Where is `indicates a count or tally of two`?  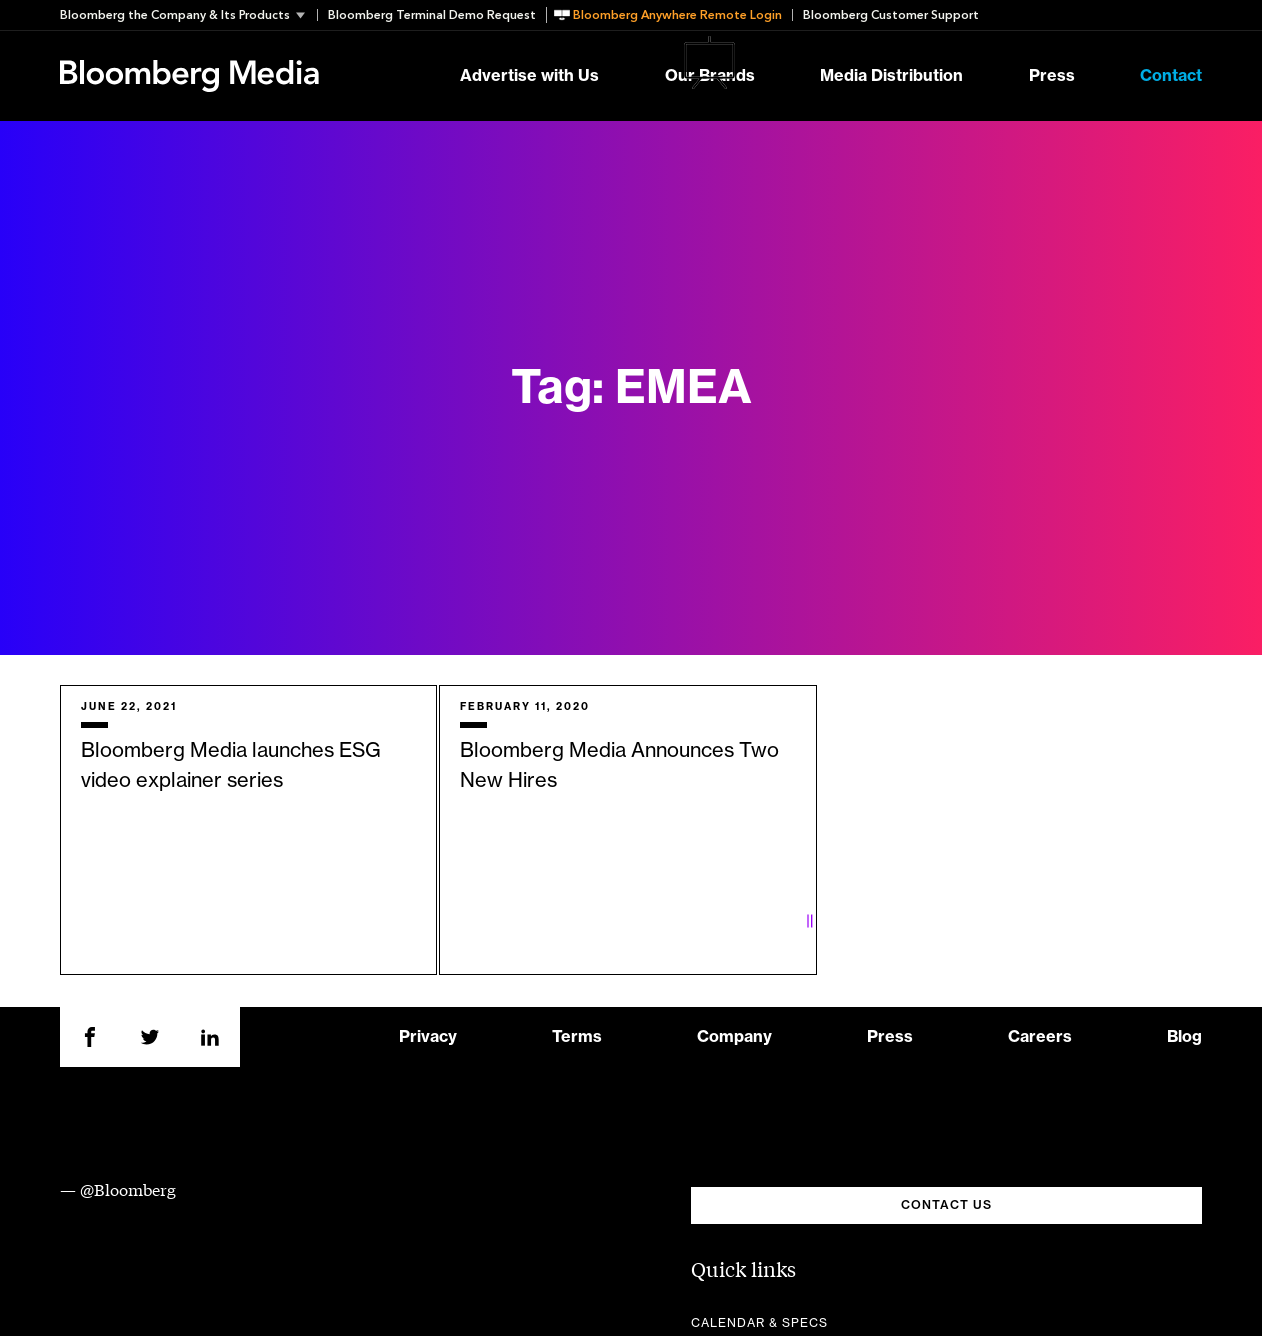 indicates a count or tally of two is located at coordinates (814, 921).